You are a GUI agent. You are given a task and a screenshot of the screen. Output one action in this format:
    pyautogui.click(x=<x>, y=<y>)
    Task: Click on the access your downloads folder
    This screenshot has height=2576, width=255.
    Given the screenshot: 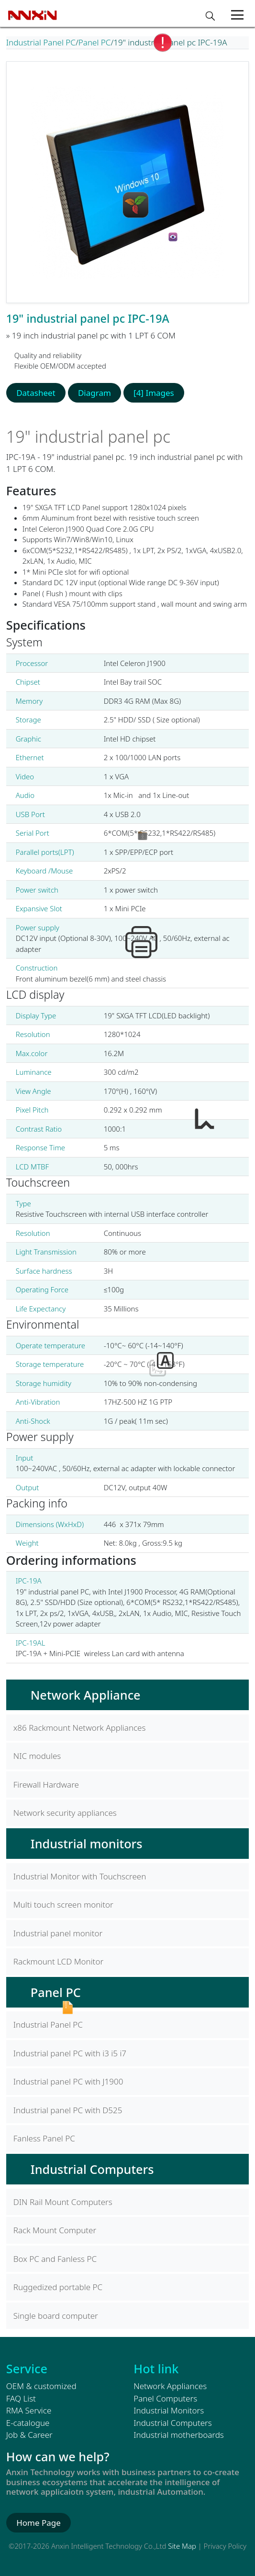 What is the action you would take?
    pyautogui.click(x=143, y=836)
    